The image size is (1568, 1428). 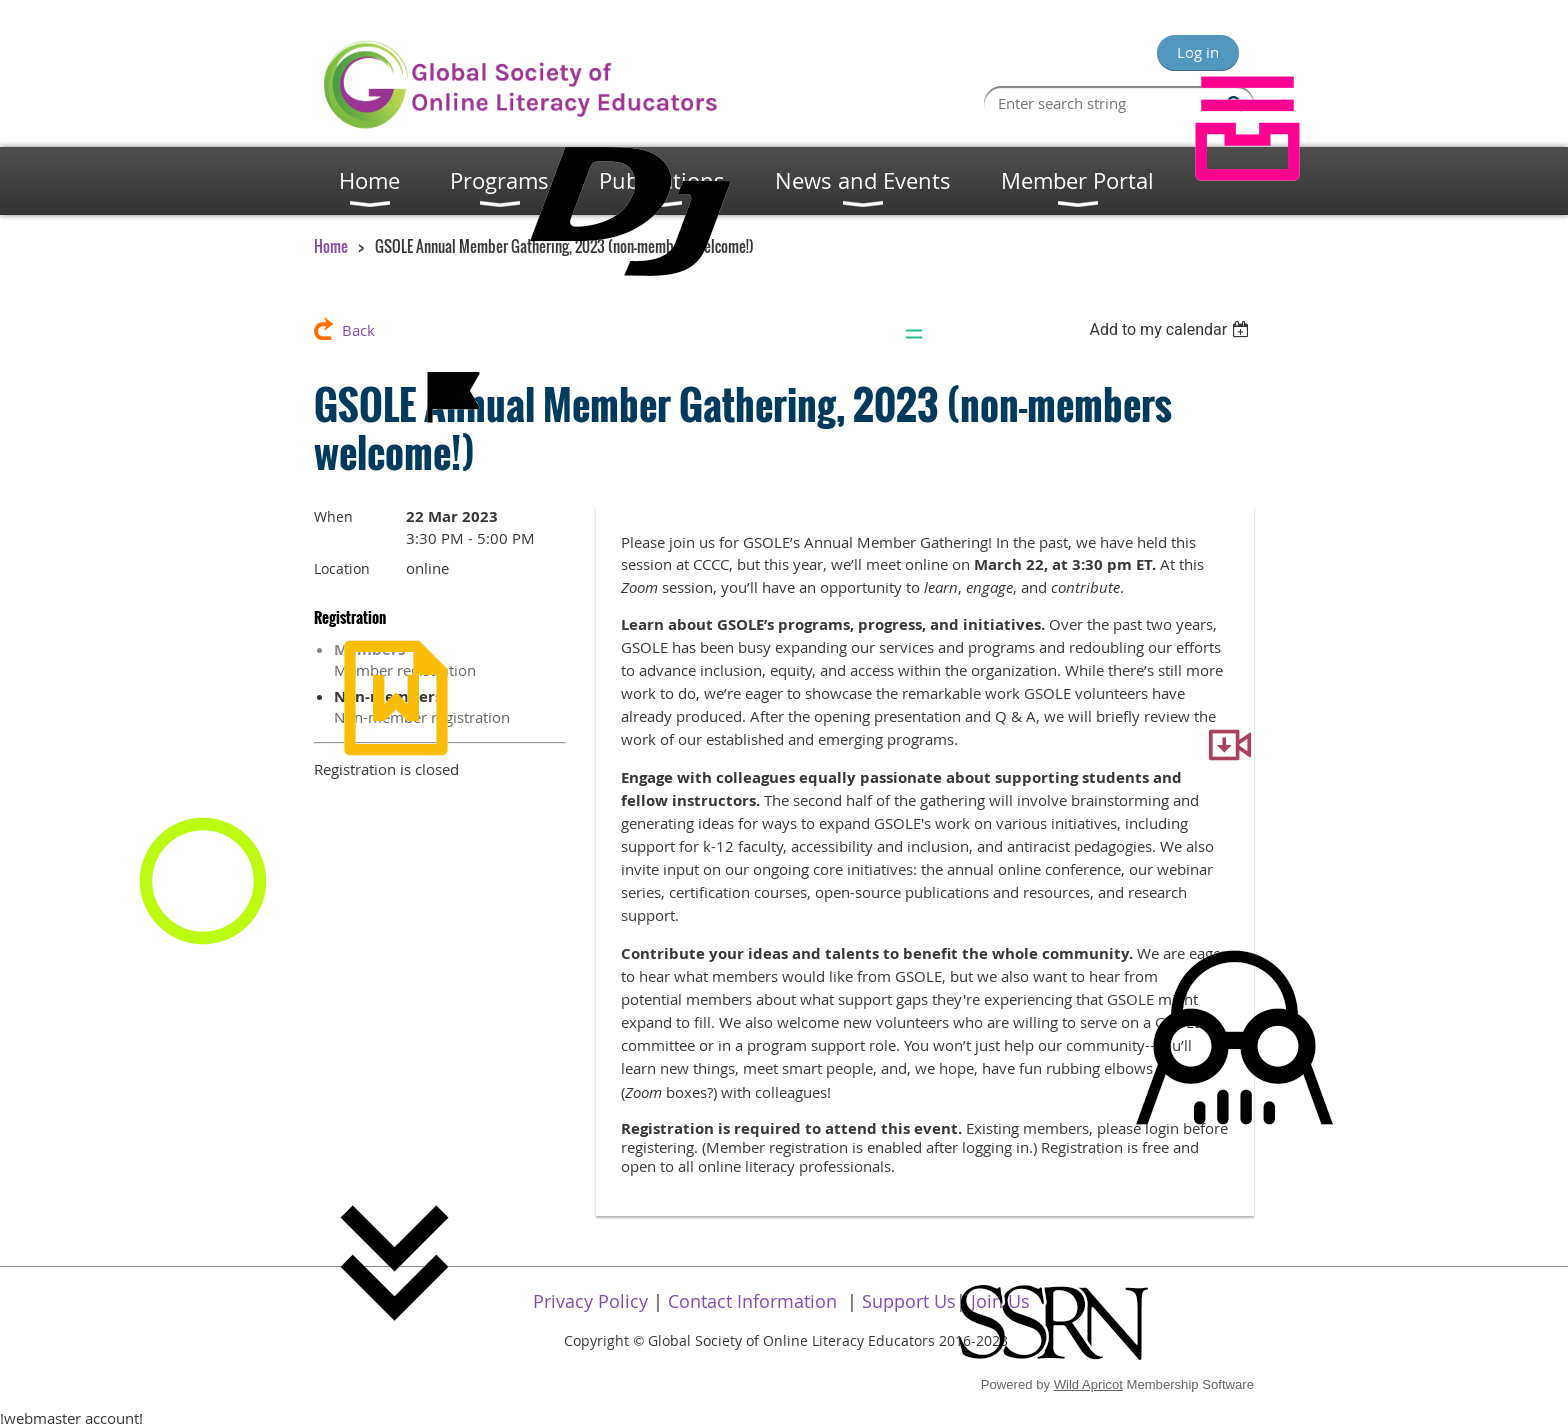 I want to click on download video to device, so click(x=1230, y=745).